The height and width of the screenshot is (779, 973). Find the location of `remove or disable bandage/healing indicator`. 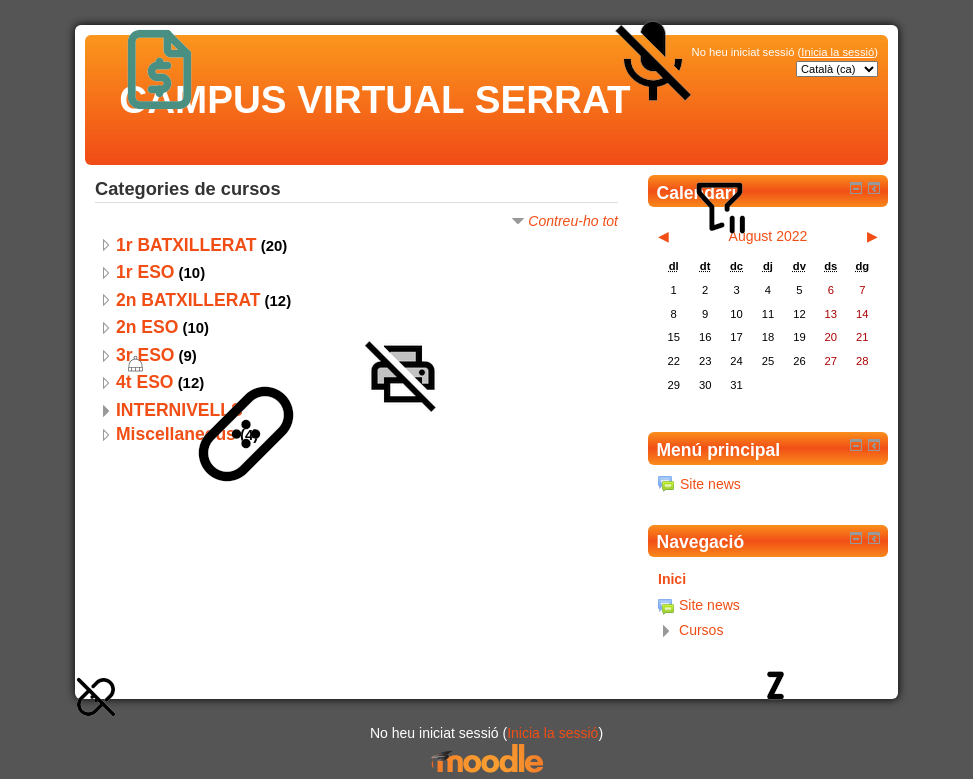

remove or disable bandage/healing indicator is located at coordinates (96, 697).